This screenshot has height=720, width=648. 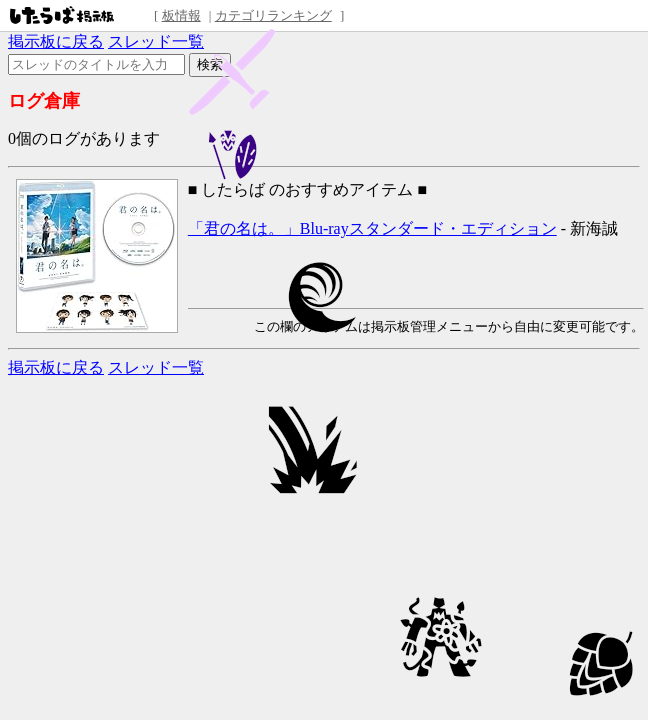 What do you see at coordinates (233, 155) in the screenshot?
I see `access tribal or primitive gear category` at bounding box center [233, 155].